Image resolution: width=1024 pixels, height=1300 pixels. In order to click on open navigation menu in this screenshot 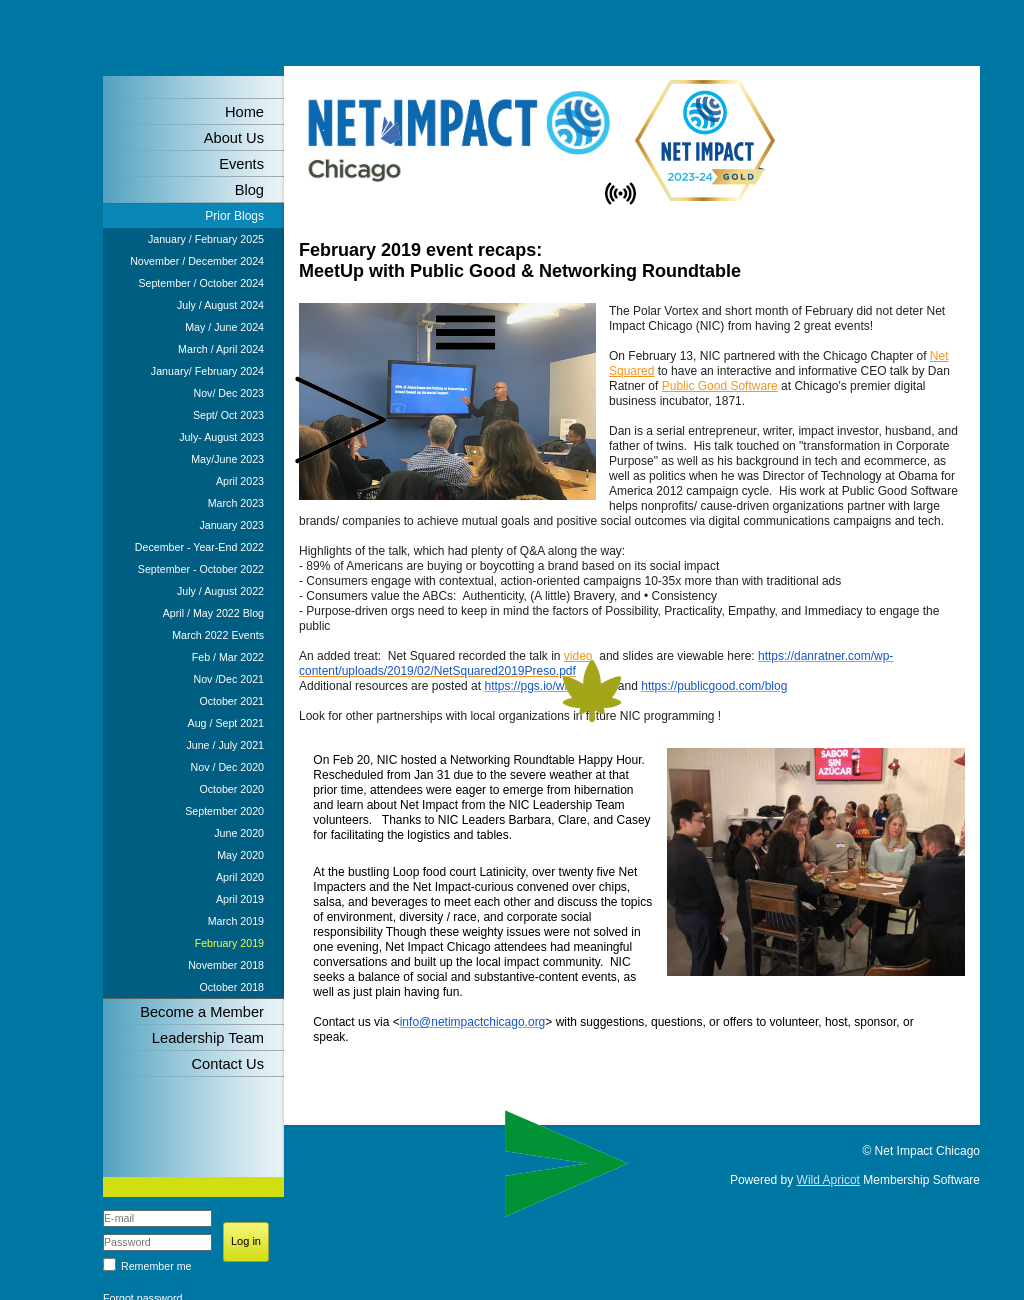, I will do `click(465, 332)`.